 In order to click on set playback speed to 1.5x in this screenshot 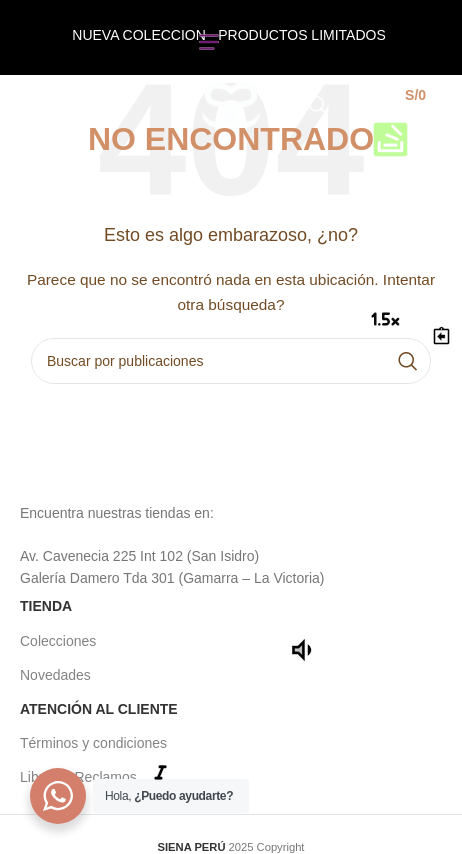, I will do `click(386, 319)`.